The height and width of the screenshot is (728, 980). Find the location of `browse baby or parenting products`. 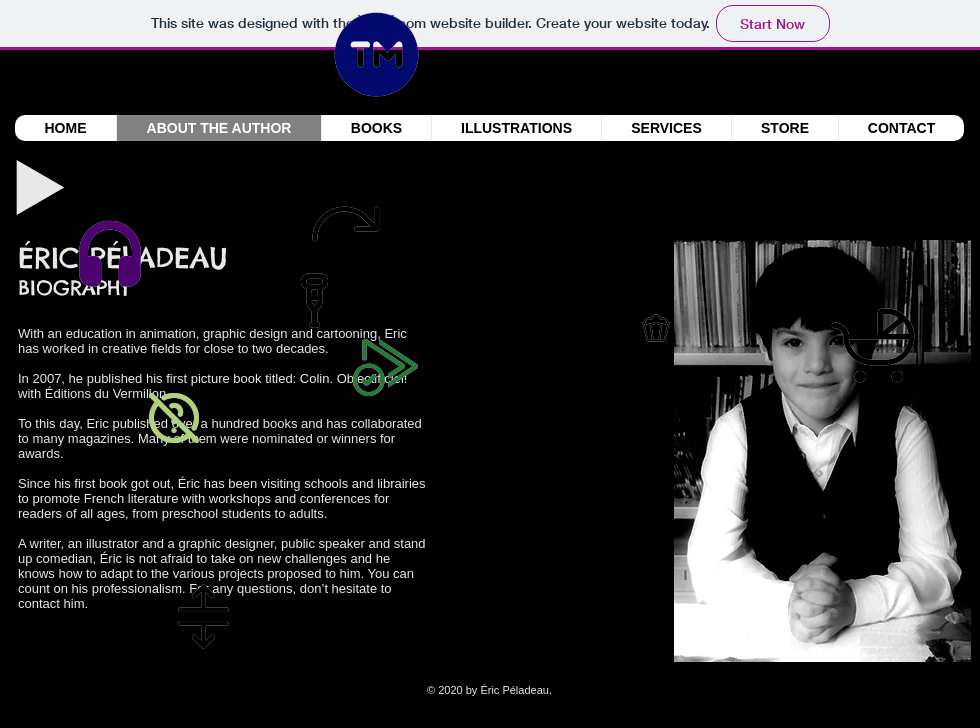

browse baby or parenting products is located at coordinates (874, 342).